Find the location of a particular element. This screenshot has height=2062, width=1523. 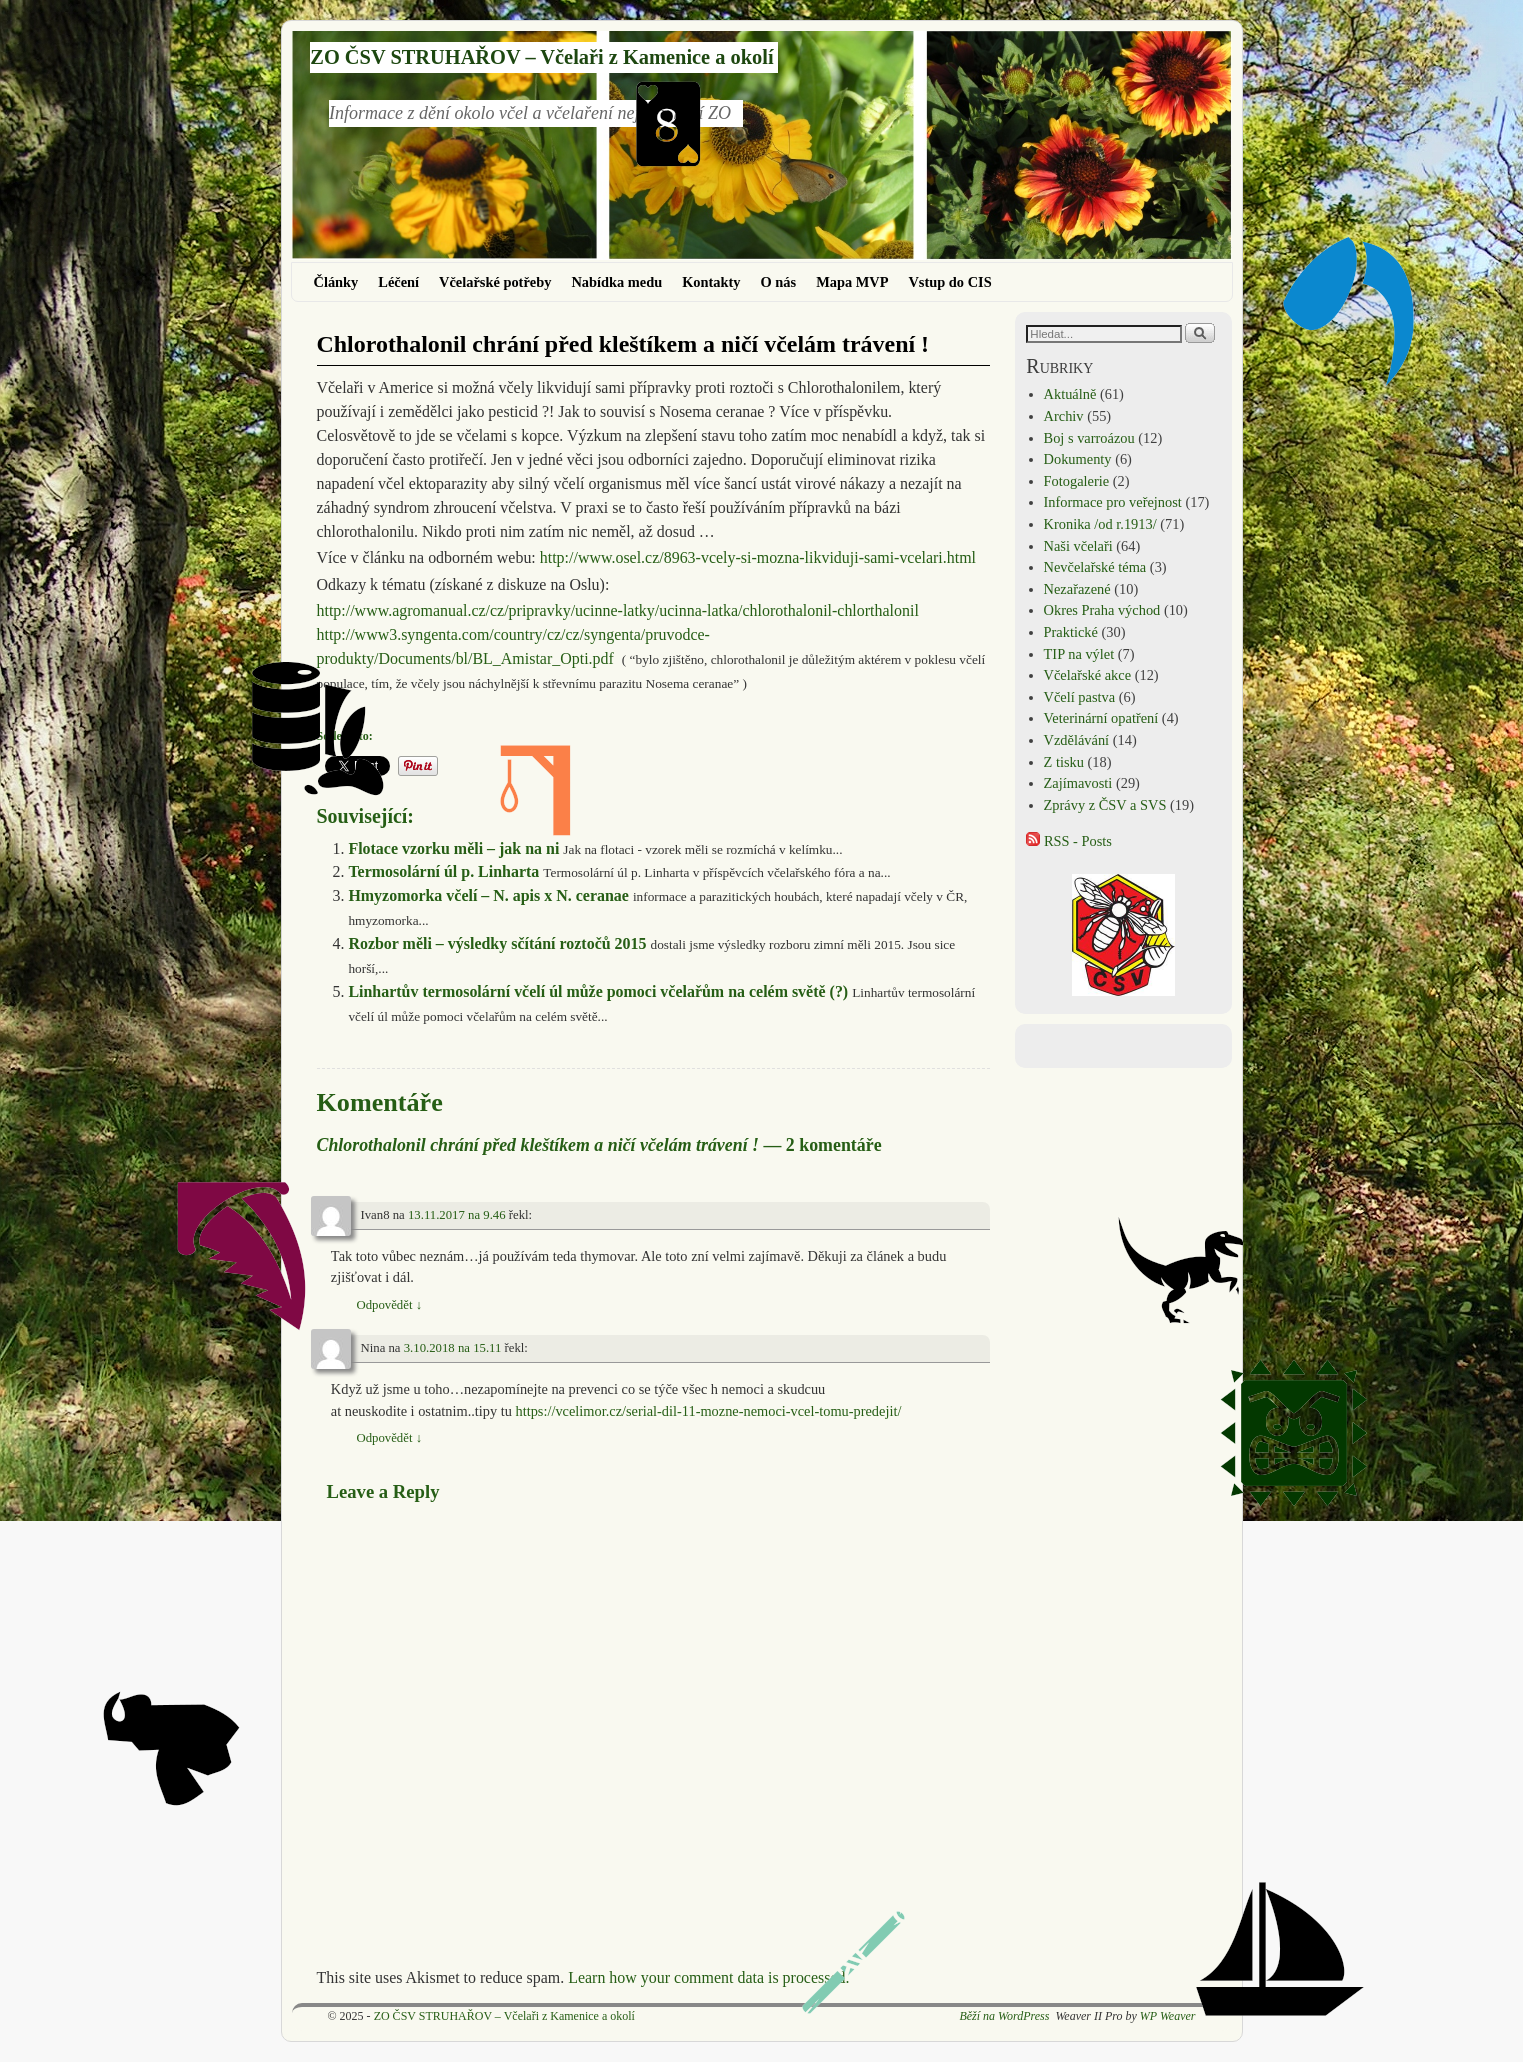

equip saw claw weapon or tool is located at coordinates (249, 1256).